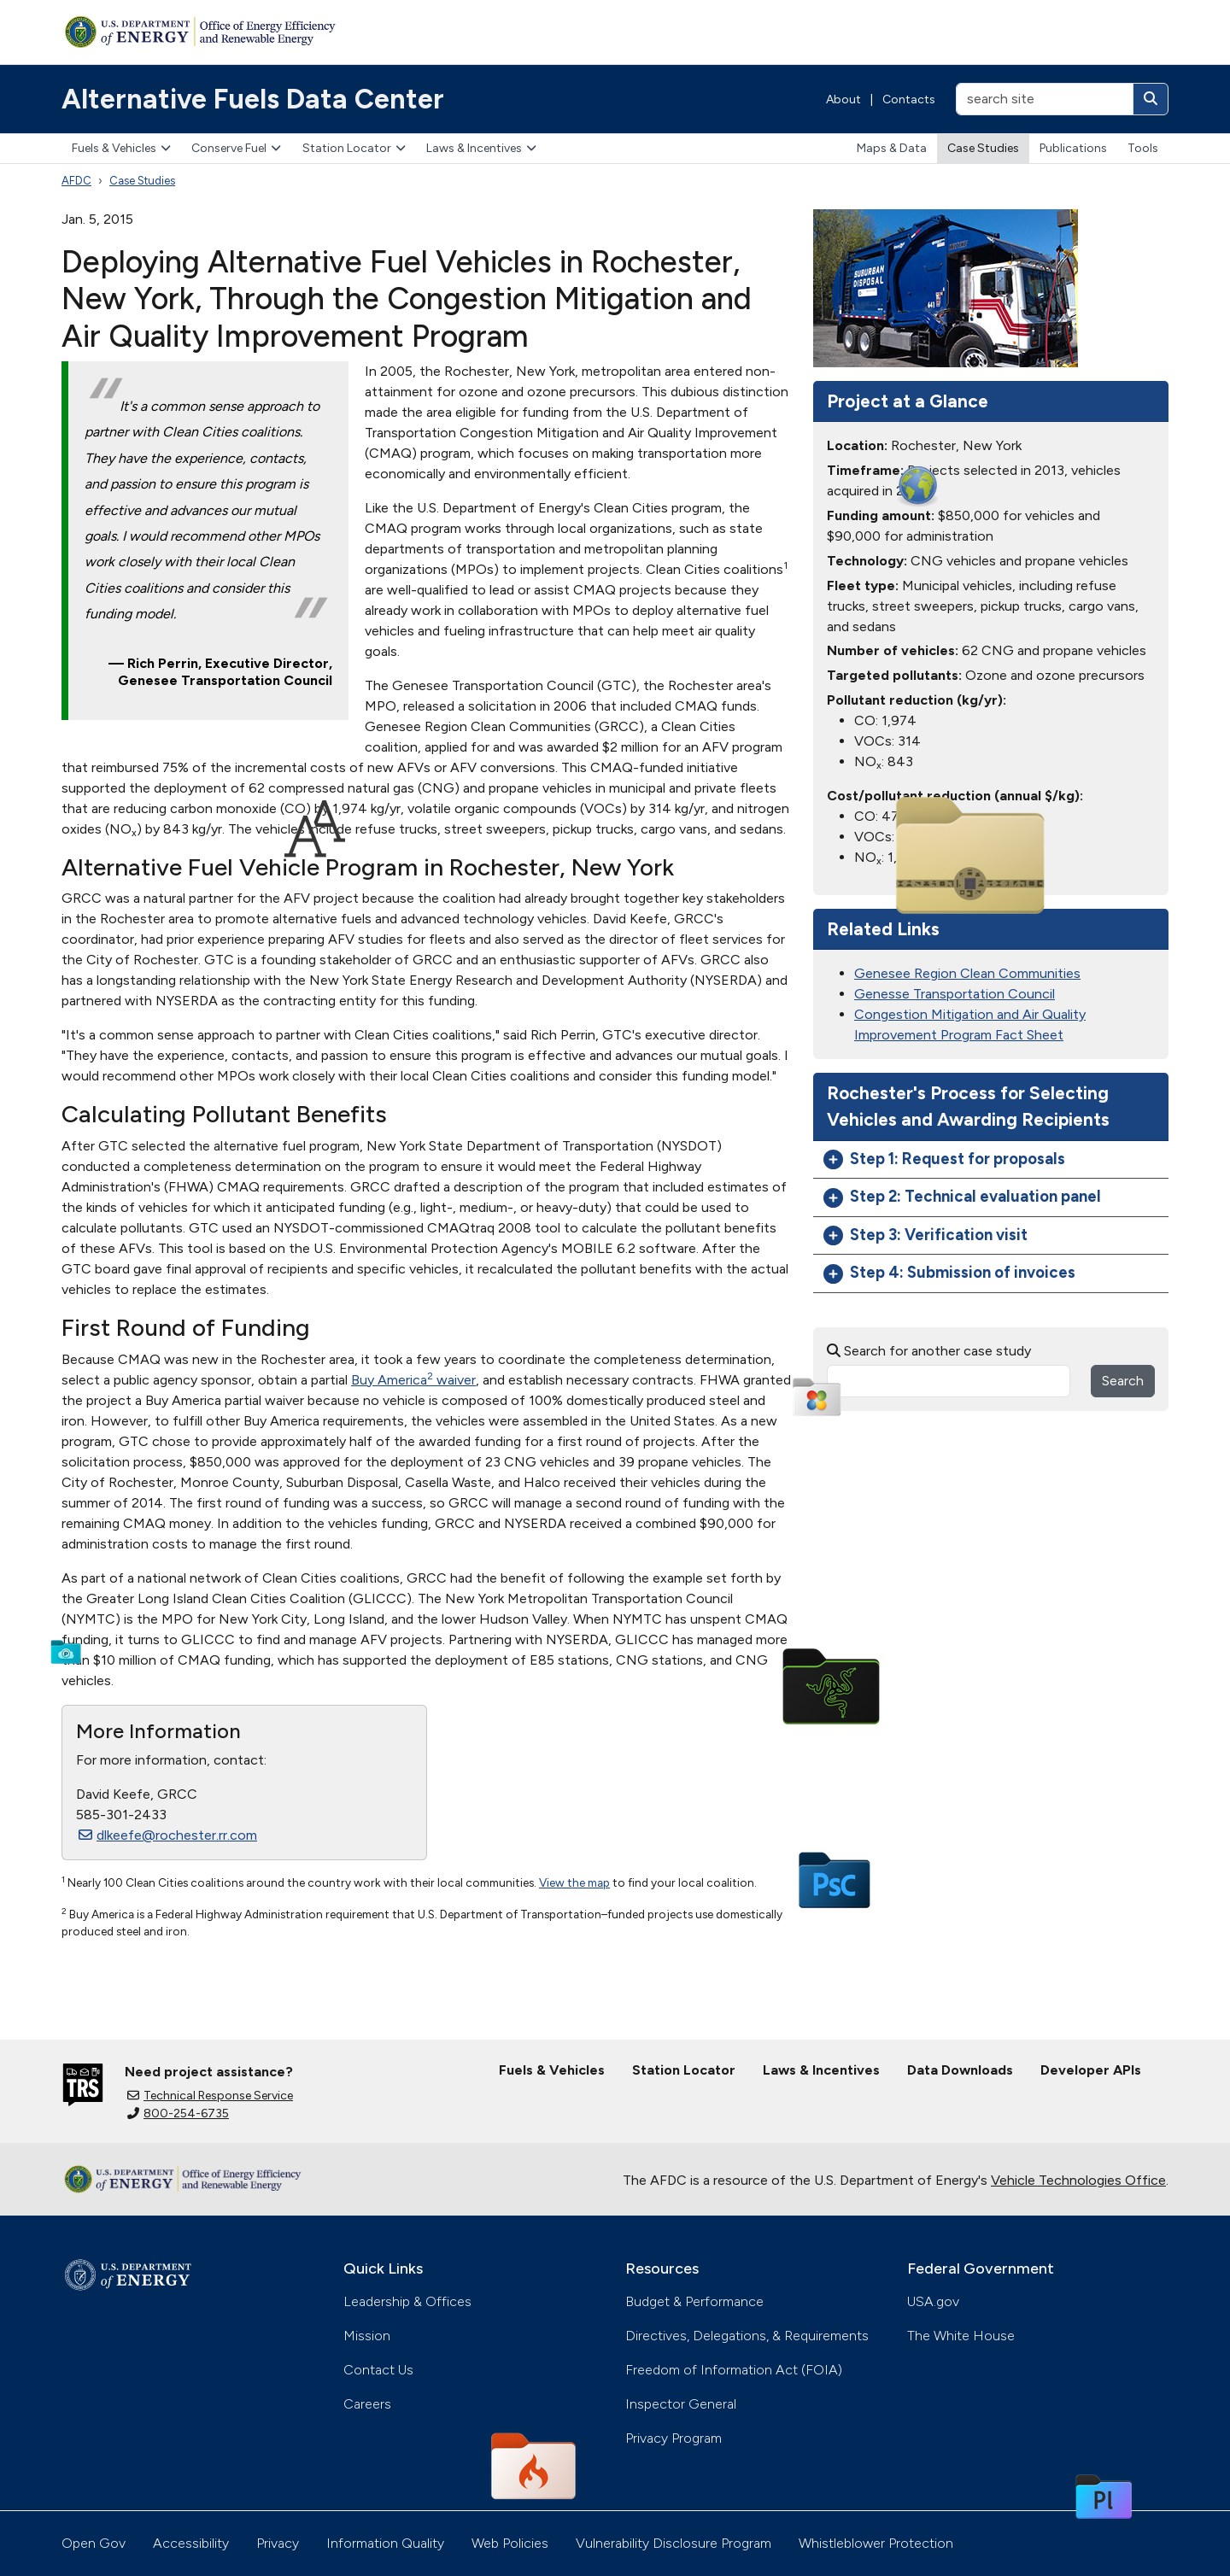 This screenshot has height=2576, width=1230. Describe the element at coordinates (314, 830) in the screenshot. I see `access font settings and typography options` at that location.